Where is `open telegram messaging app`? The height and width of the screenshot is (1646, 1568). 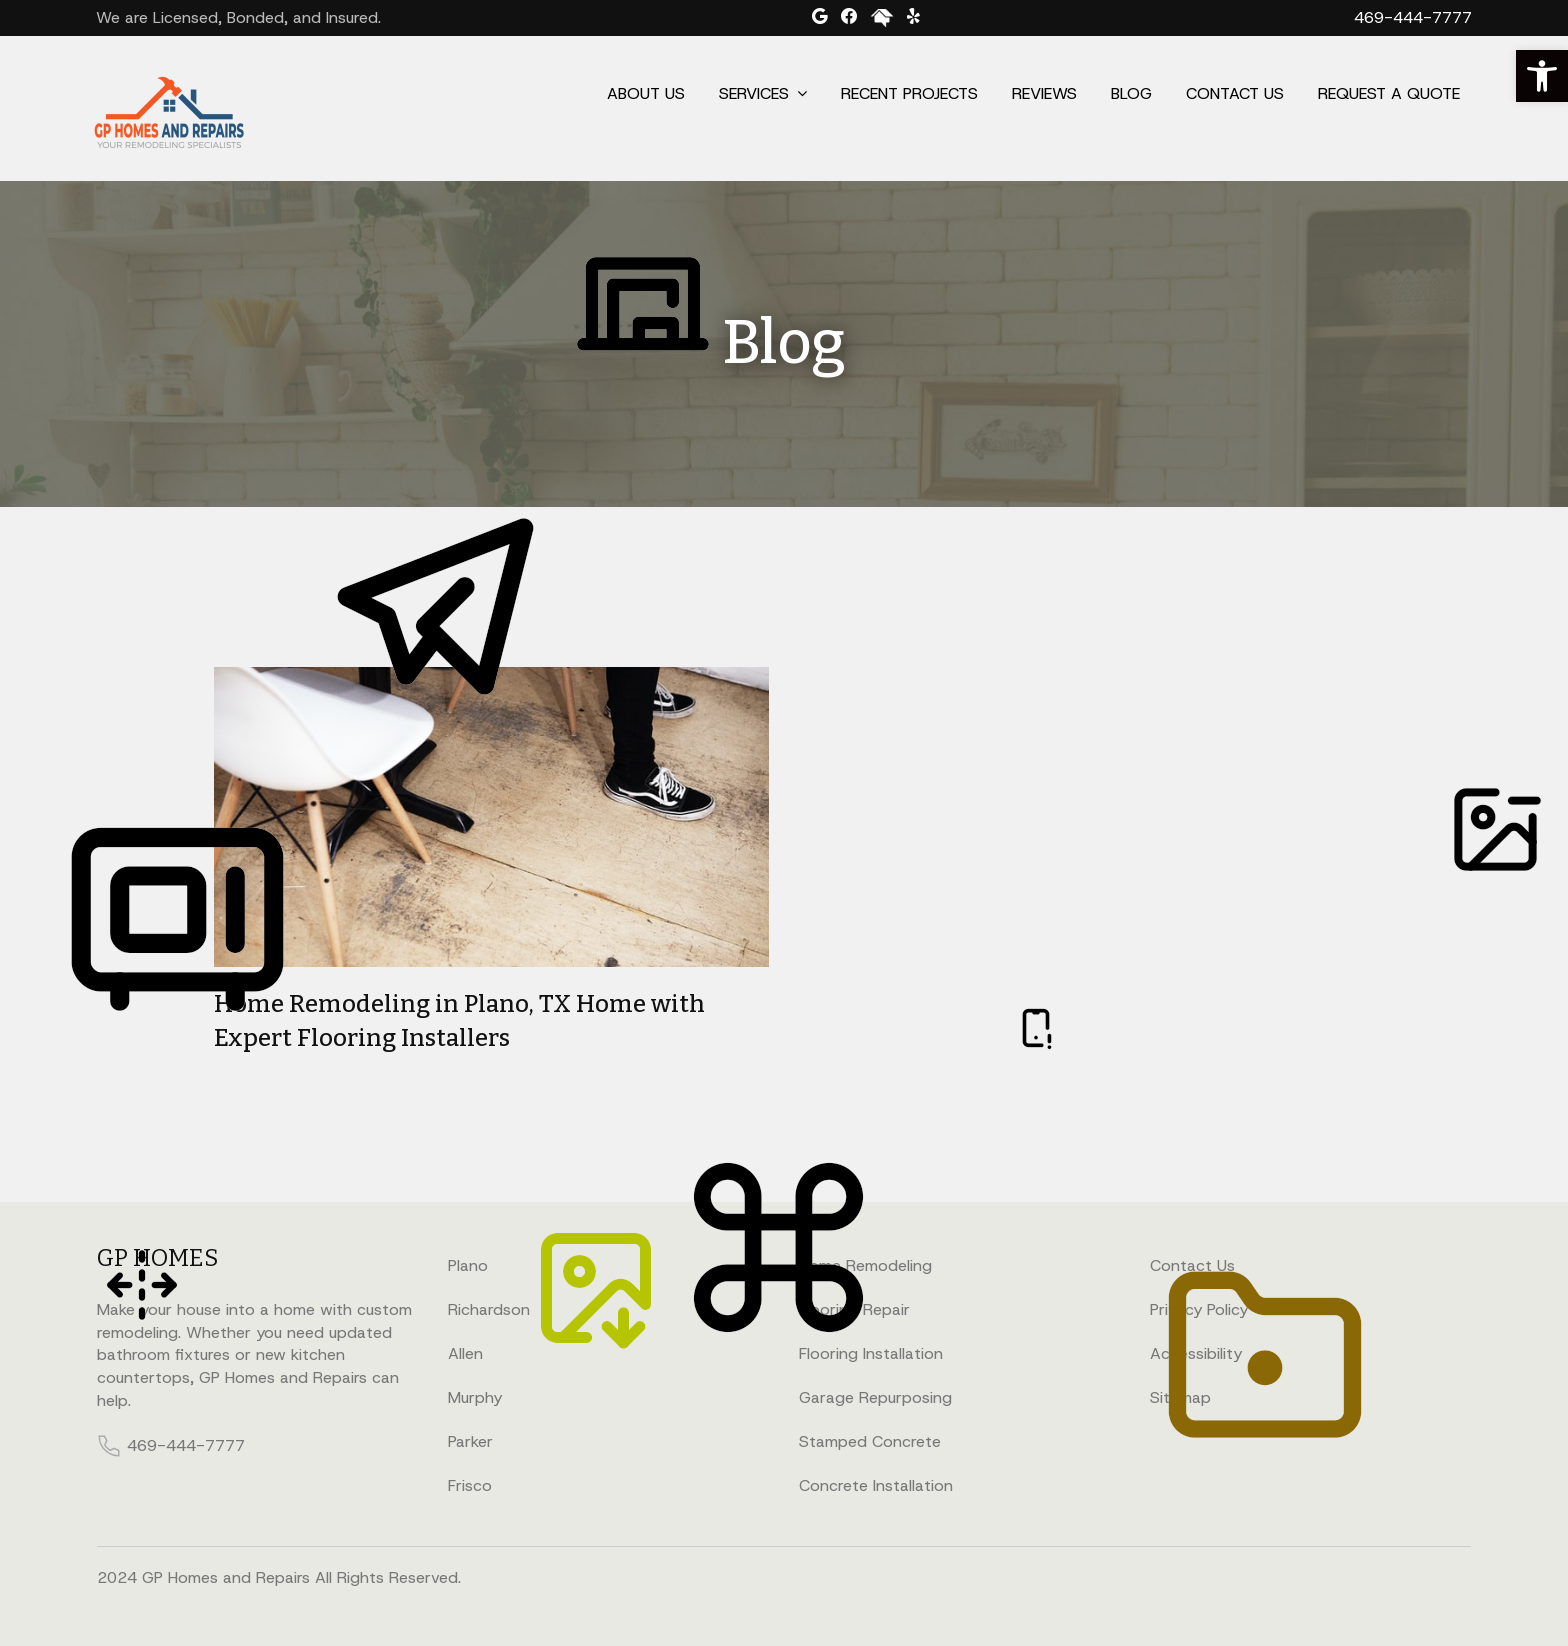 open telegram messaging app is located at coordinates (435, 606).